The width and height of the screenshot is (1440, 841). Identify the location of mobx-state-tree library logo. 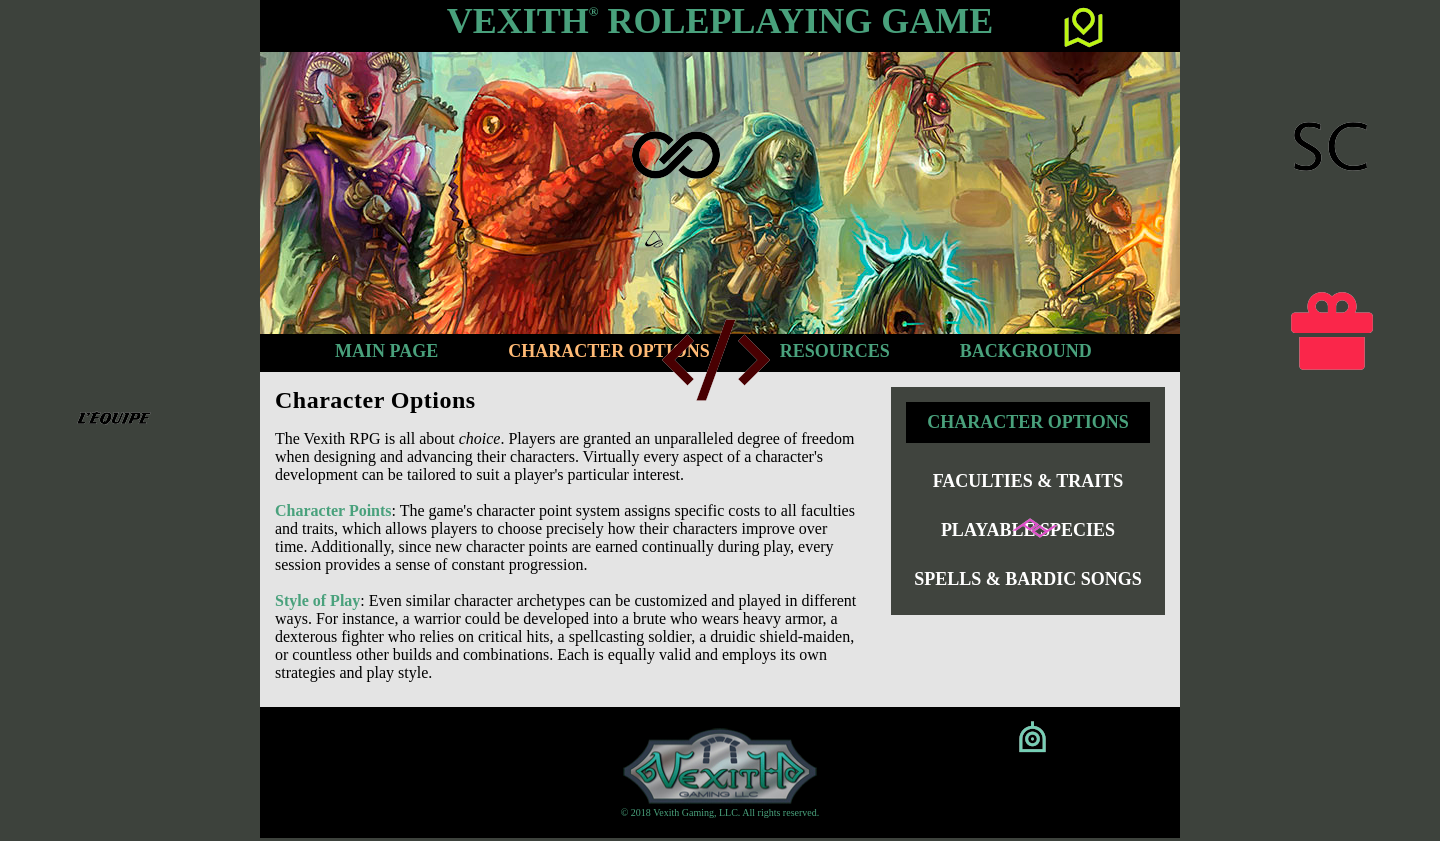
(654, 239).